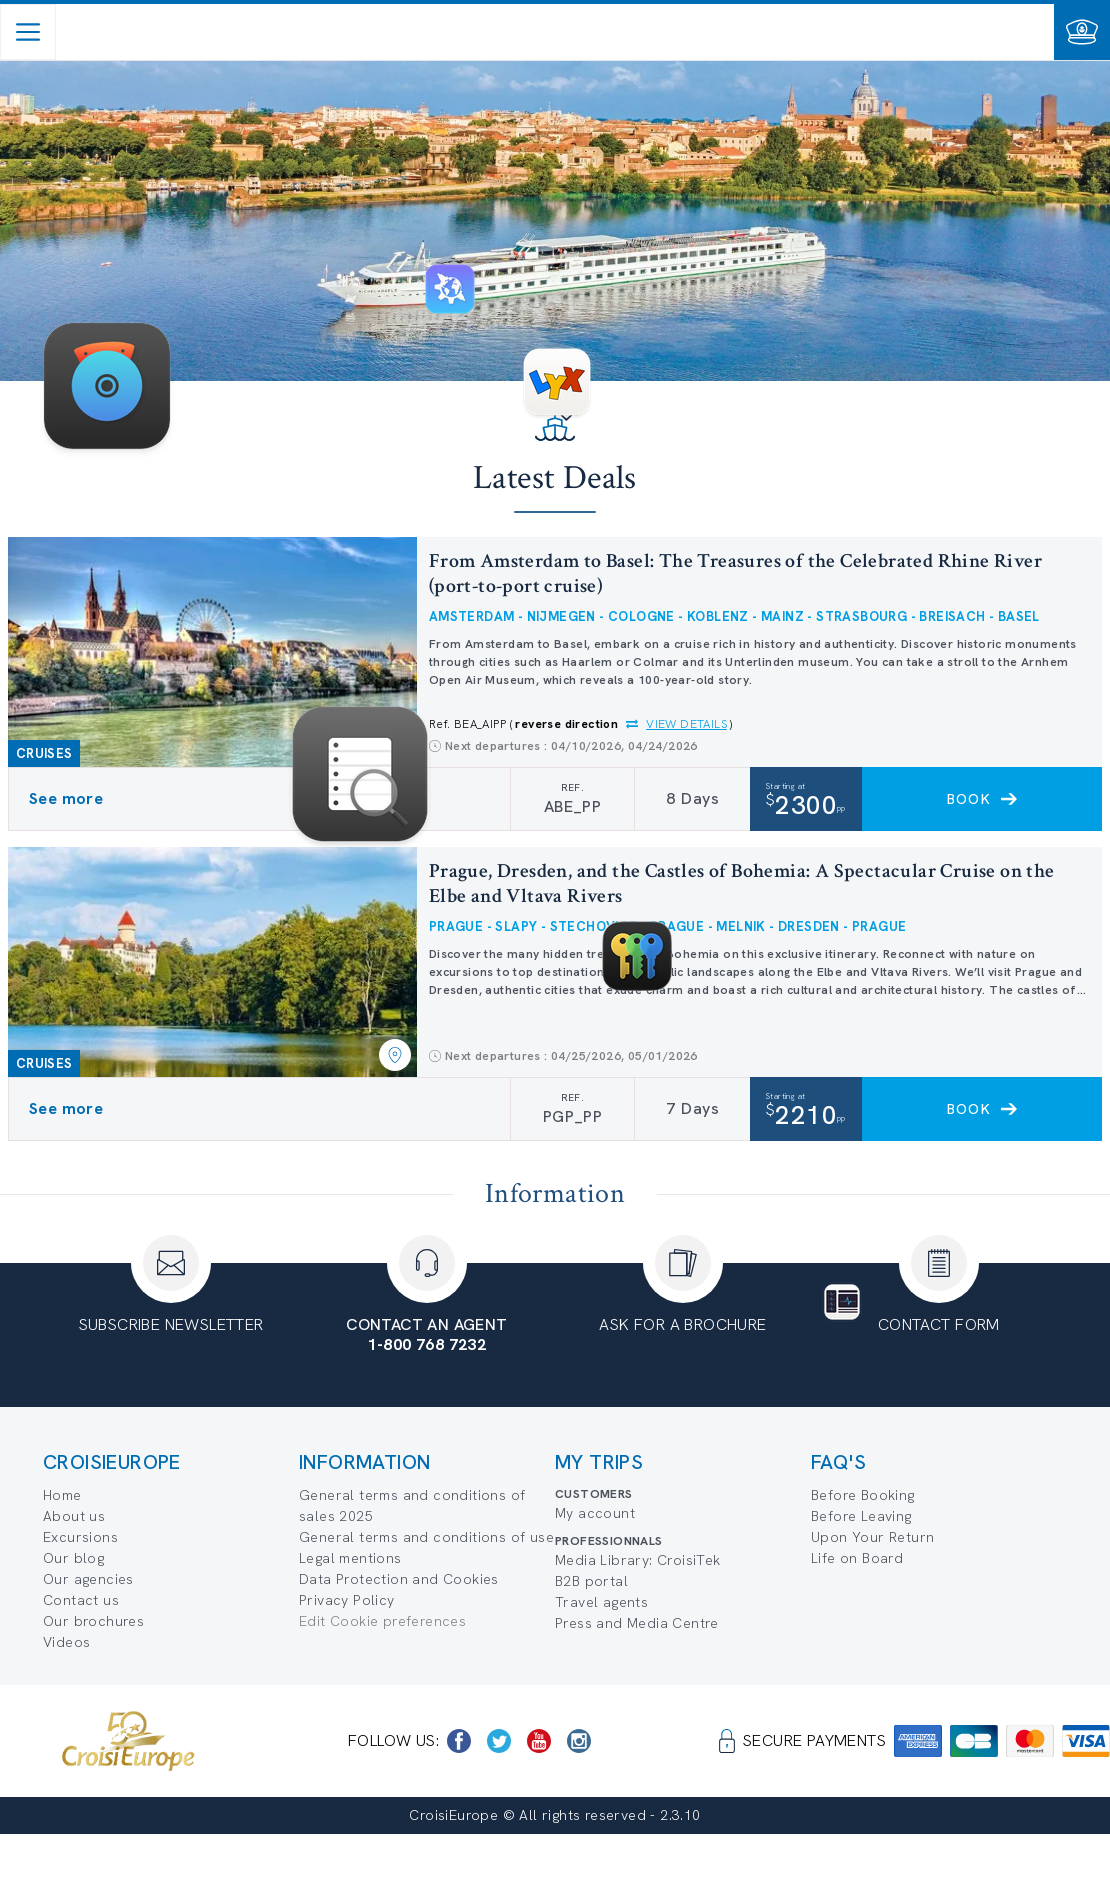 Image resolution: width=1110 pixels, height=1890 pixels. Describe the element at coordinates (842, 1302) in the screenshot. I see `open mission center system monitor` at that location.